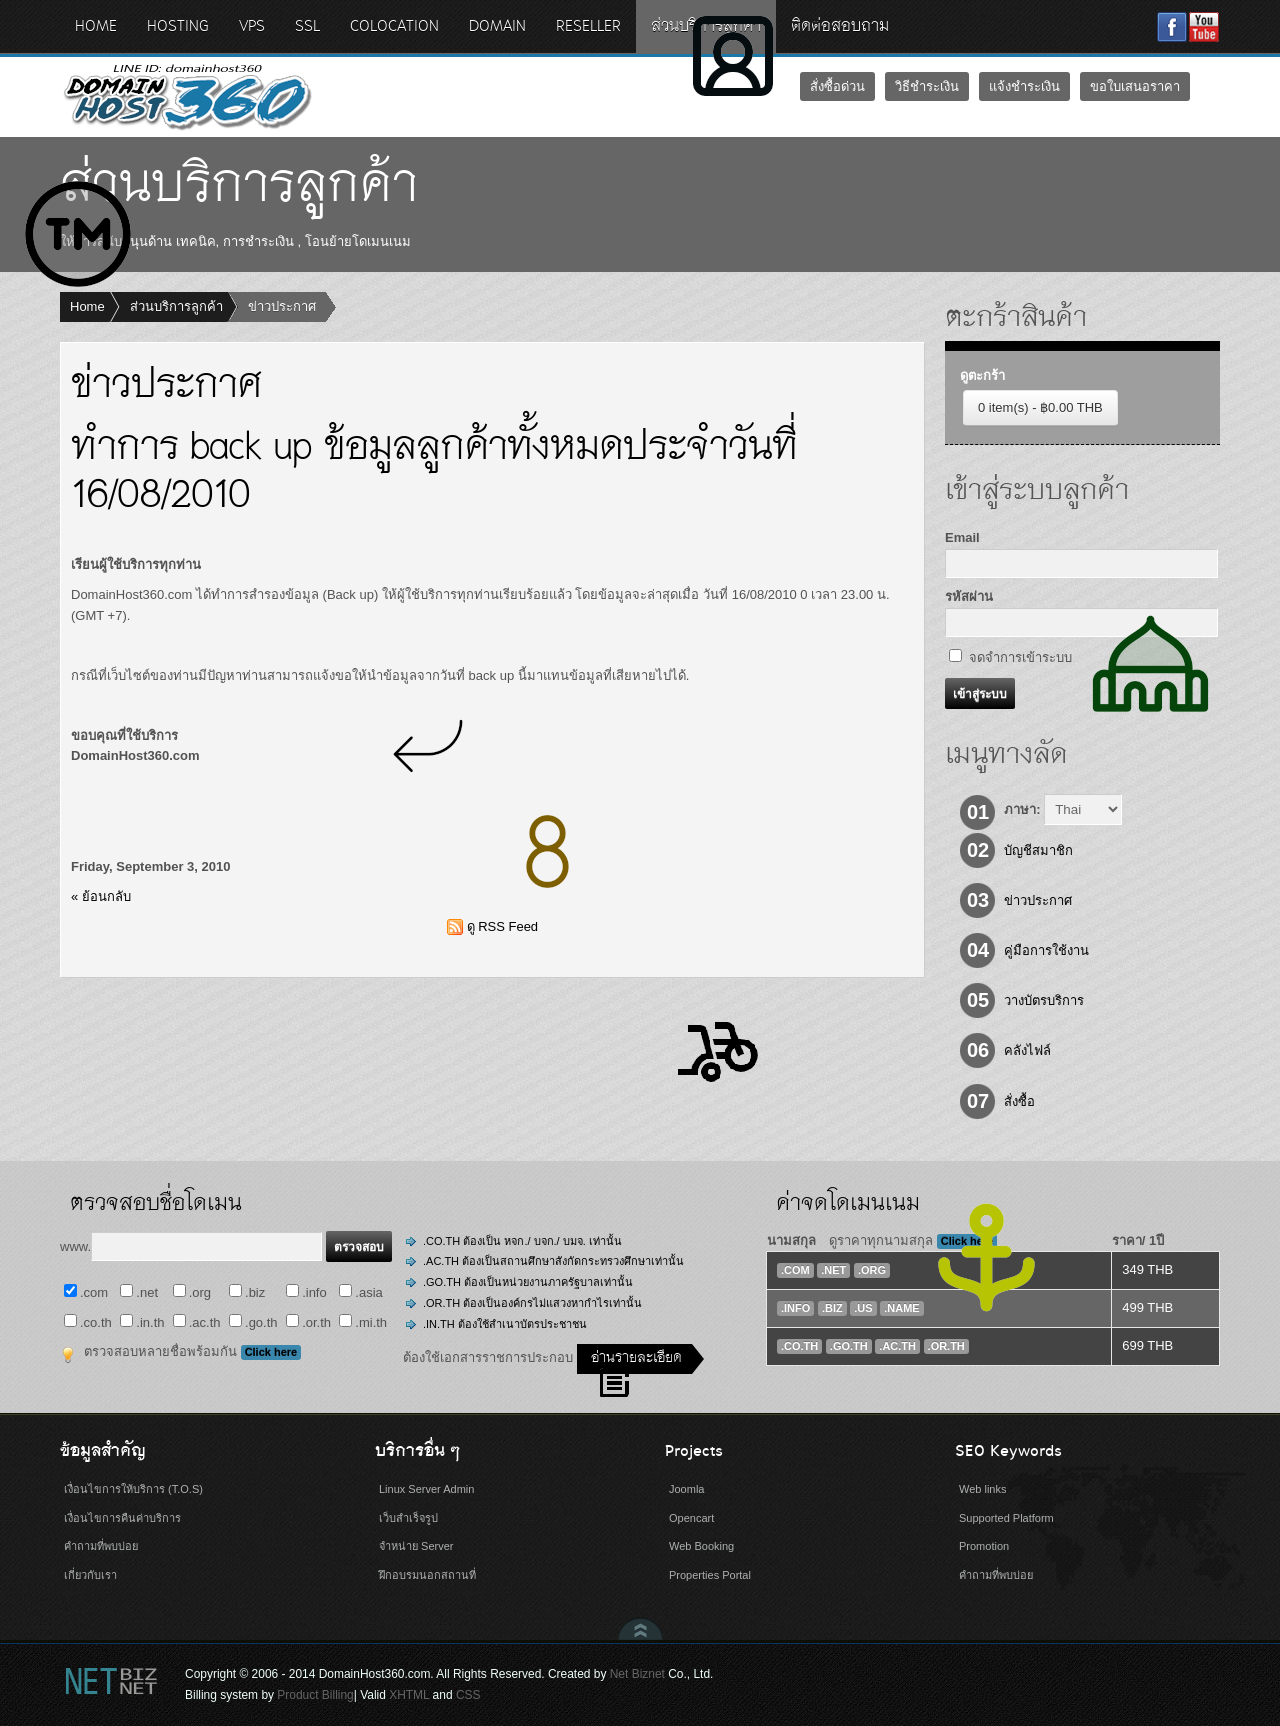 This screenshot has width=1280, height=1726. Describe the element at coordinates (733, 56) in the screenshot. I see `view user profile` at that location.